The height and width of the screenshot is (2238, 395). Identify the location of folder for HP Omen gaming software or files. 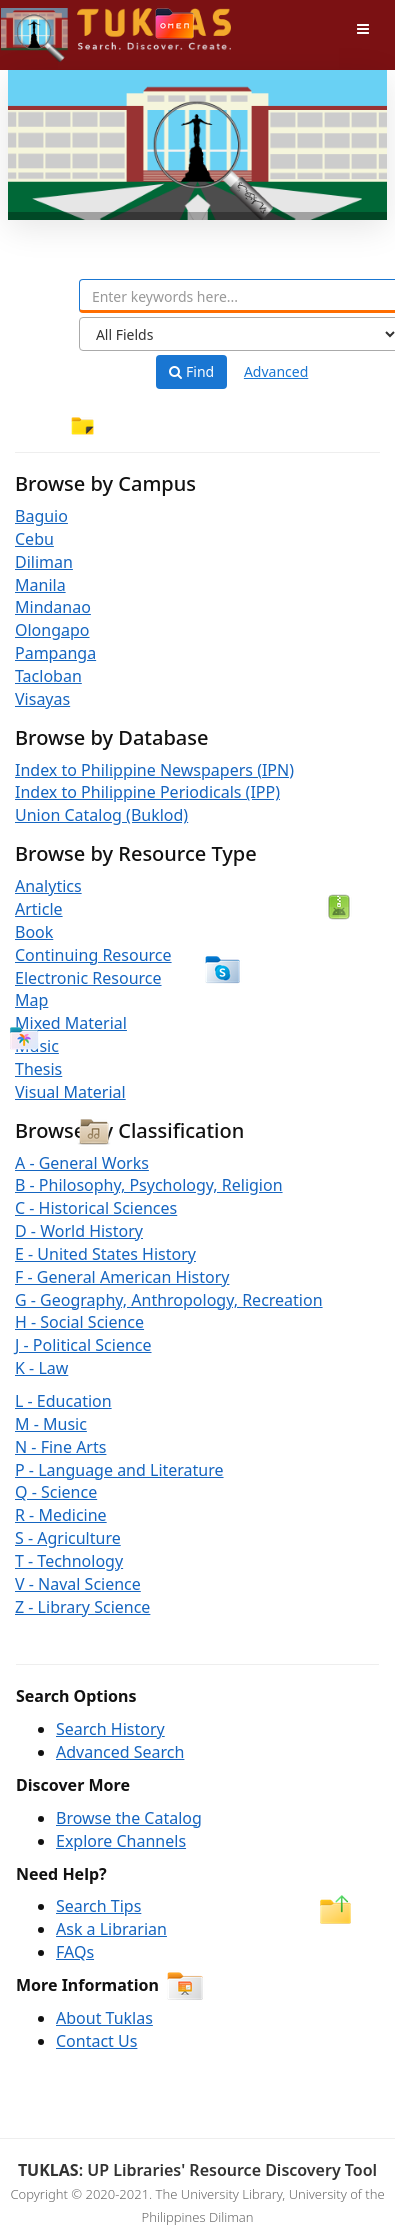
(174, 24).